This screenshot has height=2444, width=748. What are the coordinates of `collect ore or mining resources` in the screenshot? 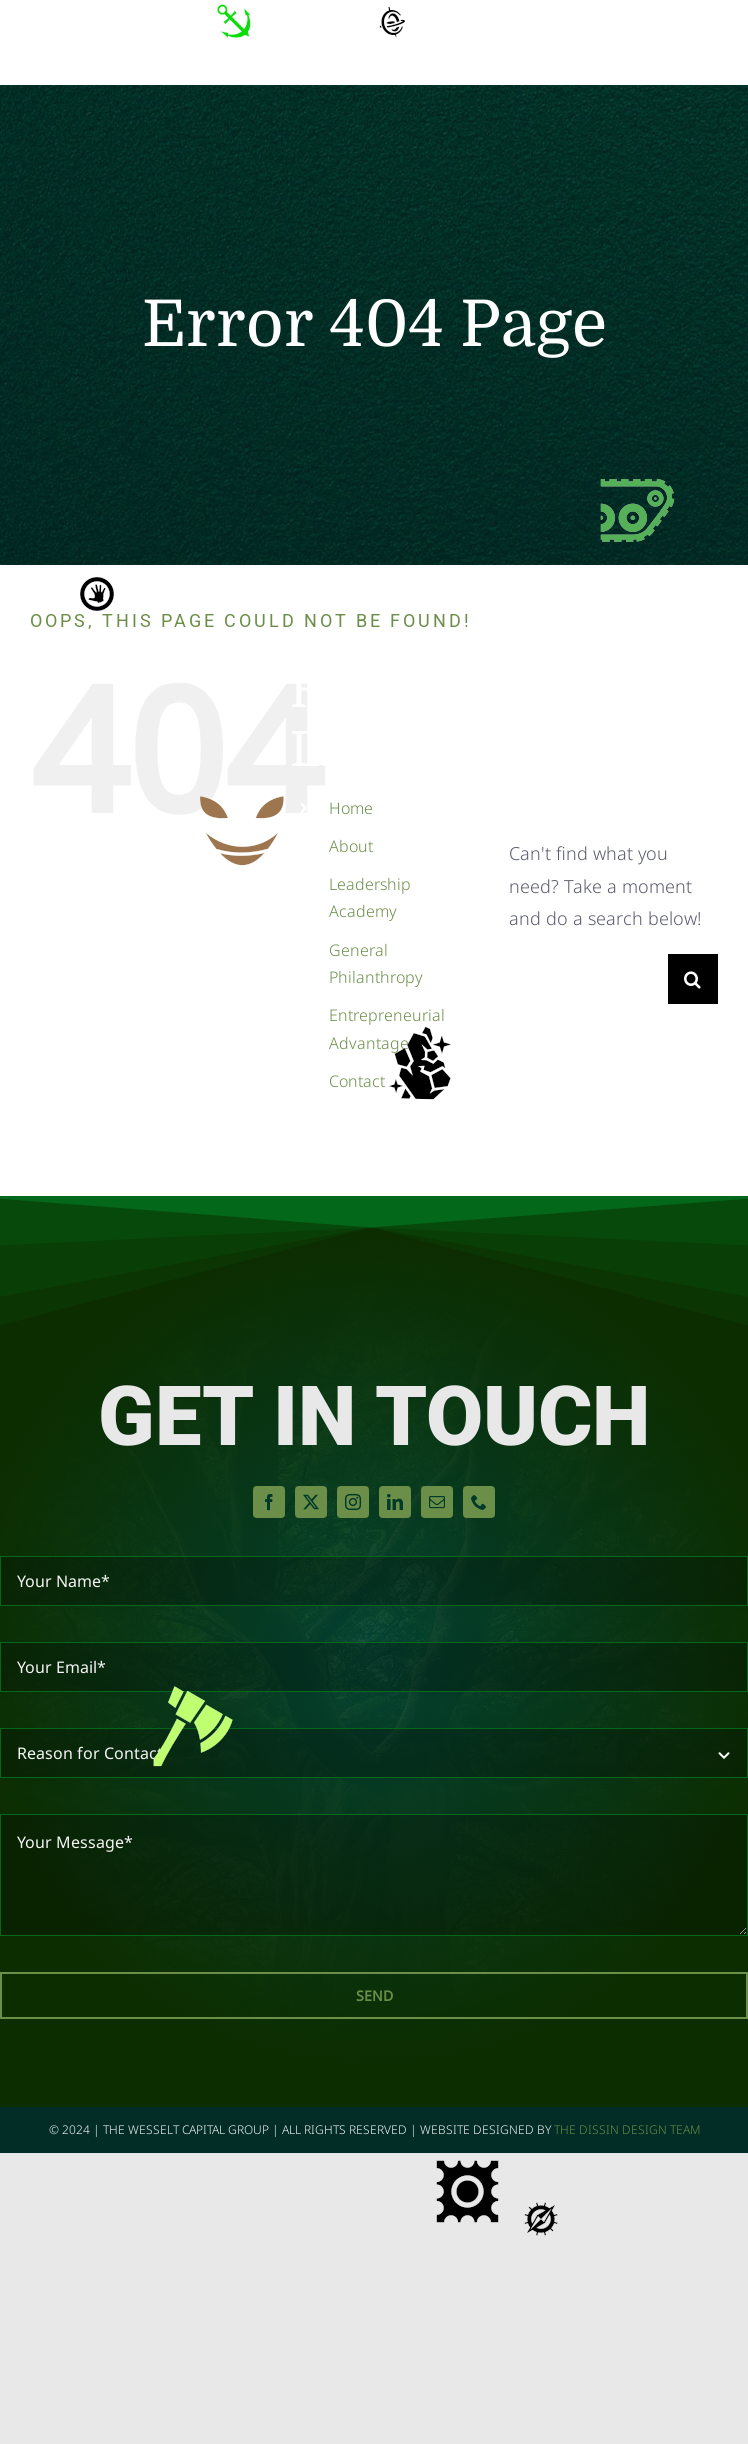 It's located at (420, 1063).